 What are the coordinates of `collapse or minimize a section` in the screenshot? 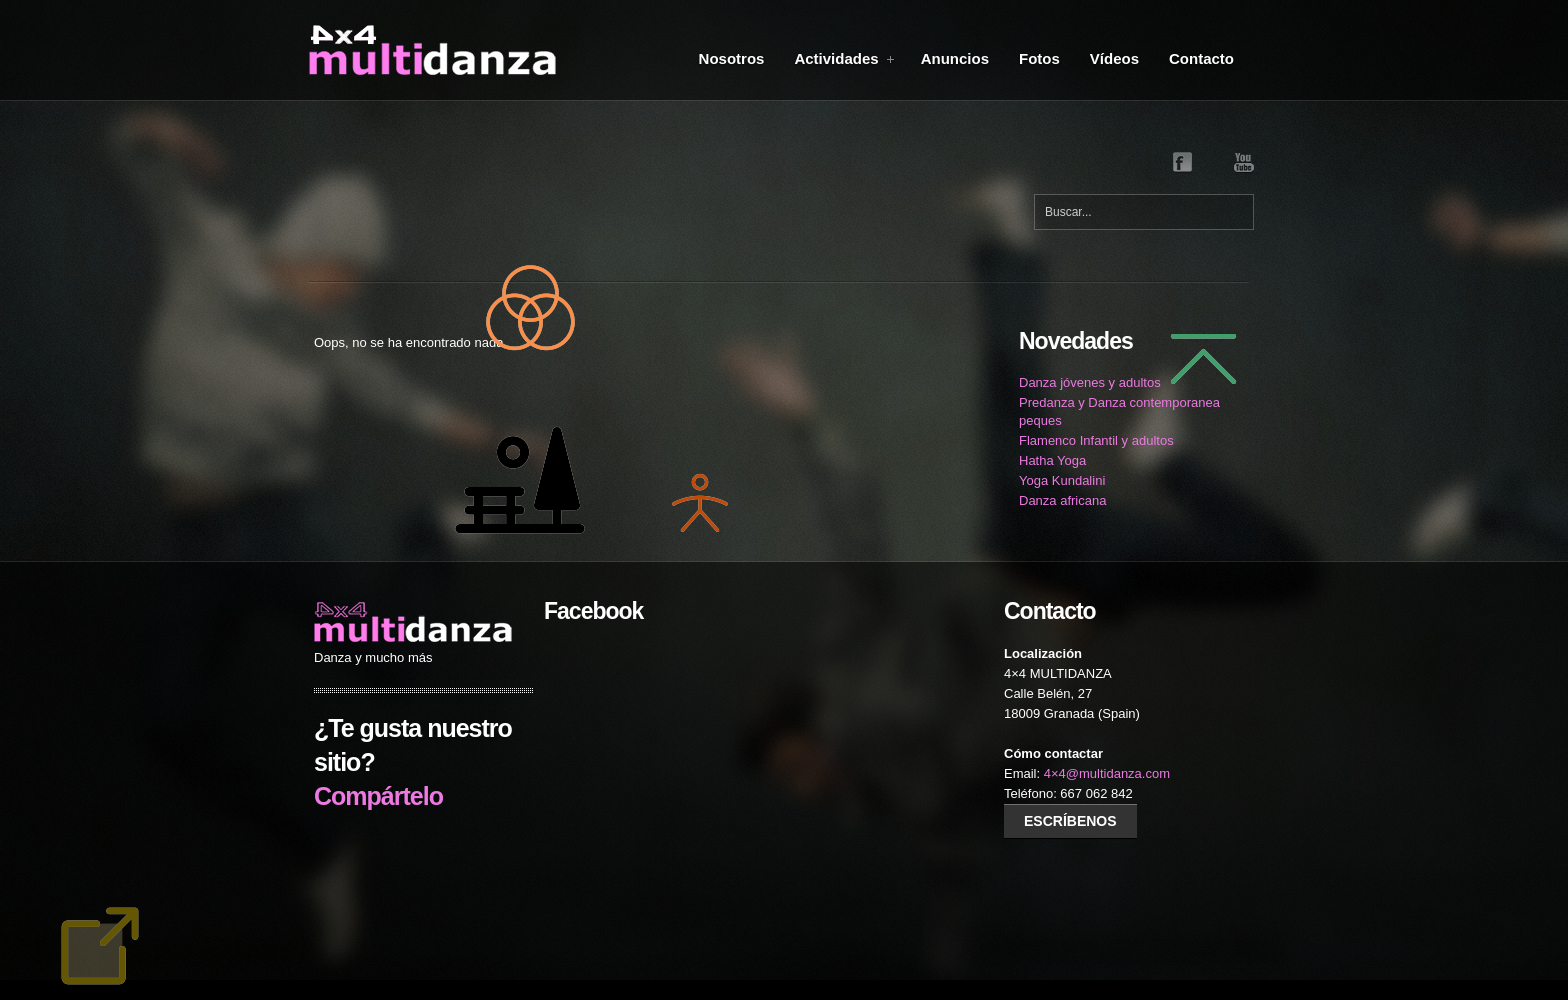 It's located at (1203, 357).